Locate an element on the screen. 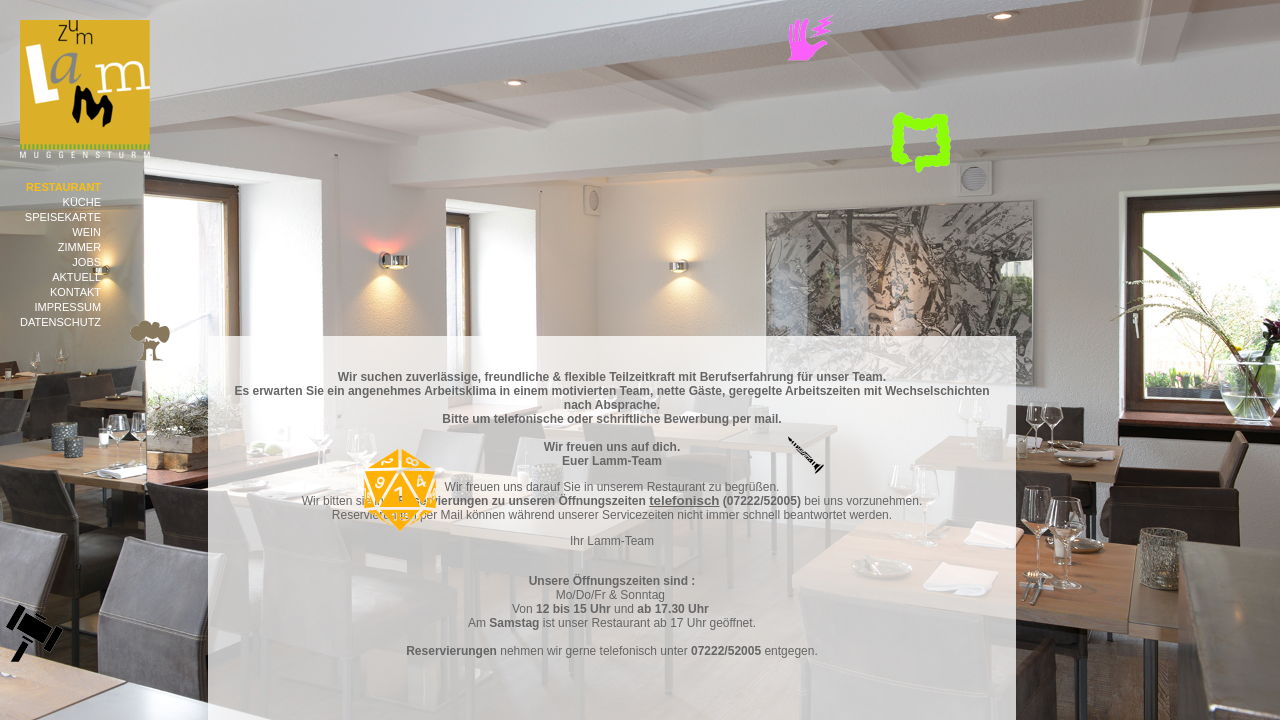 This screenshot has height=720, width=1280. roll a d20 die is located at coordinates (400, 490).